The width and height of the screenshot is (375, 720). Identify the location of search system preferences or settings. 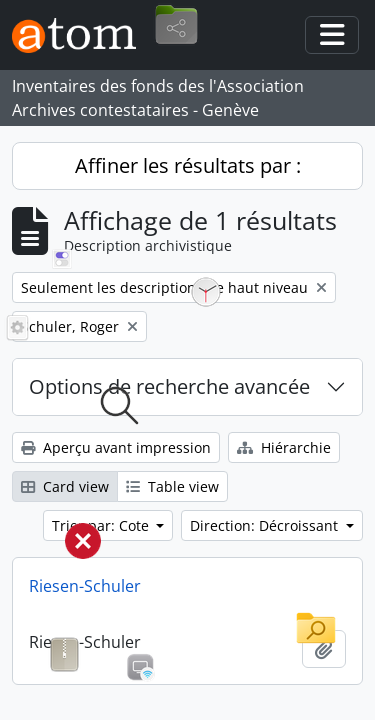
(119, 405).